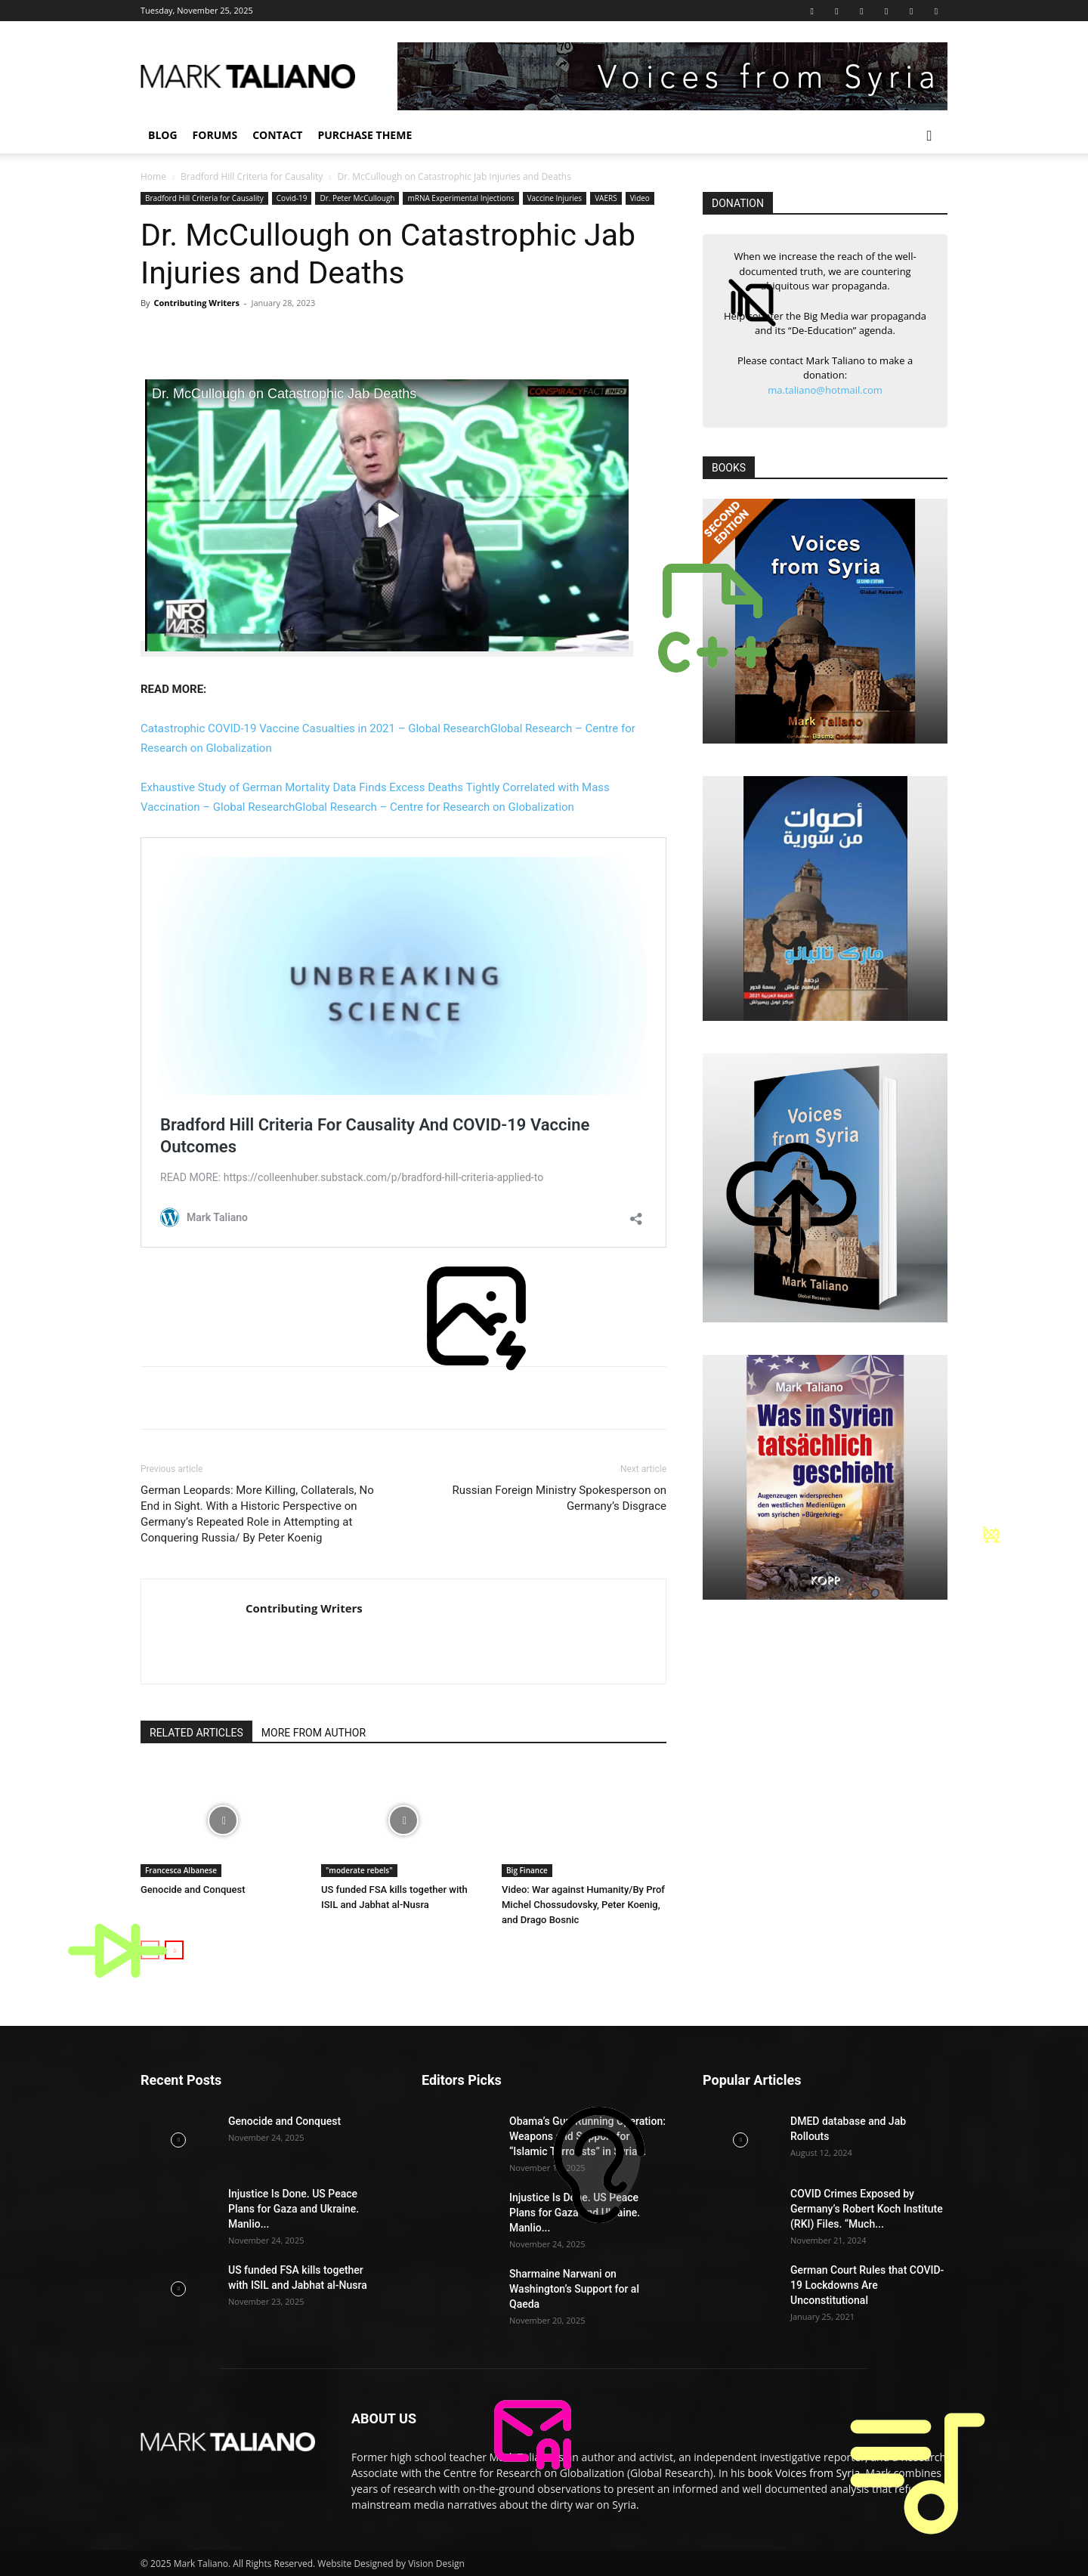 Image resolution: width=1088 pixels, height=2576 pixels. What do you see at coordinates (476, 1316) in the screenshot?
I see `quick photo enhancement or auto-fix` at bounding box center [476, 1316].